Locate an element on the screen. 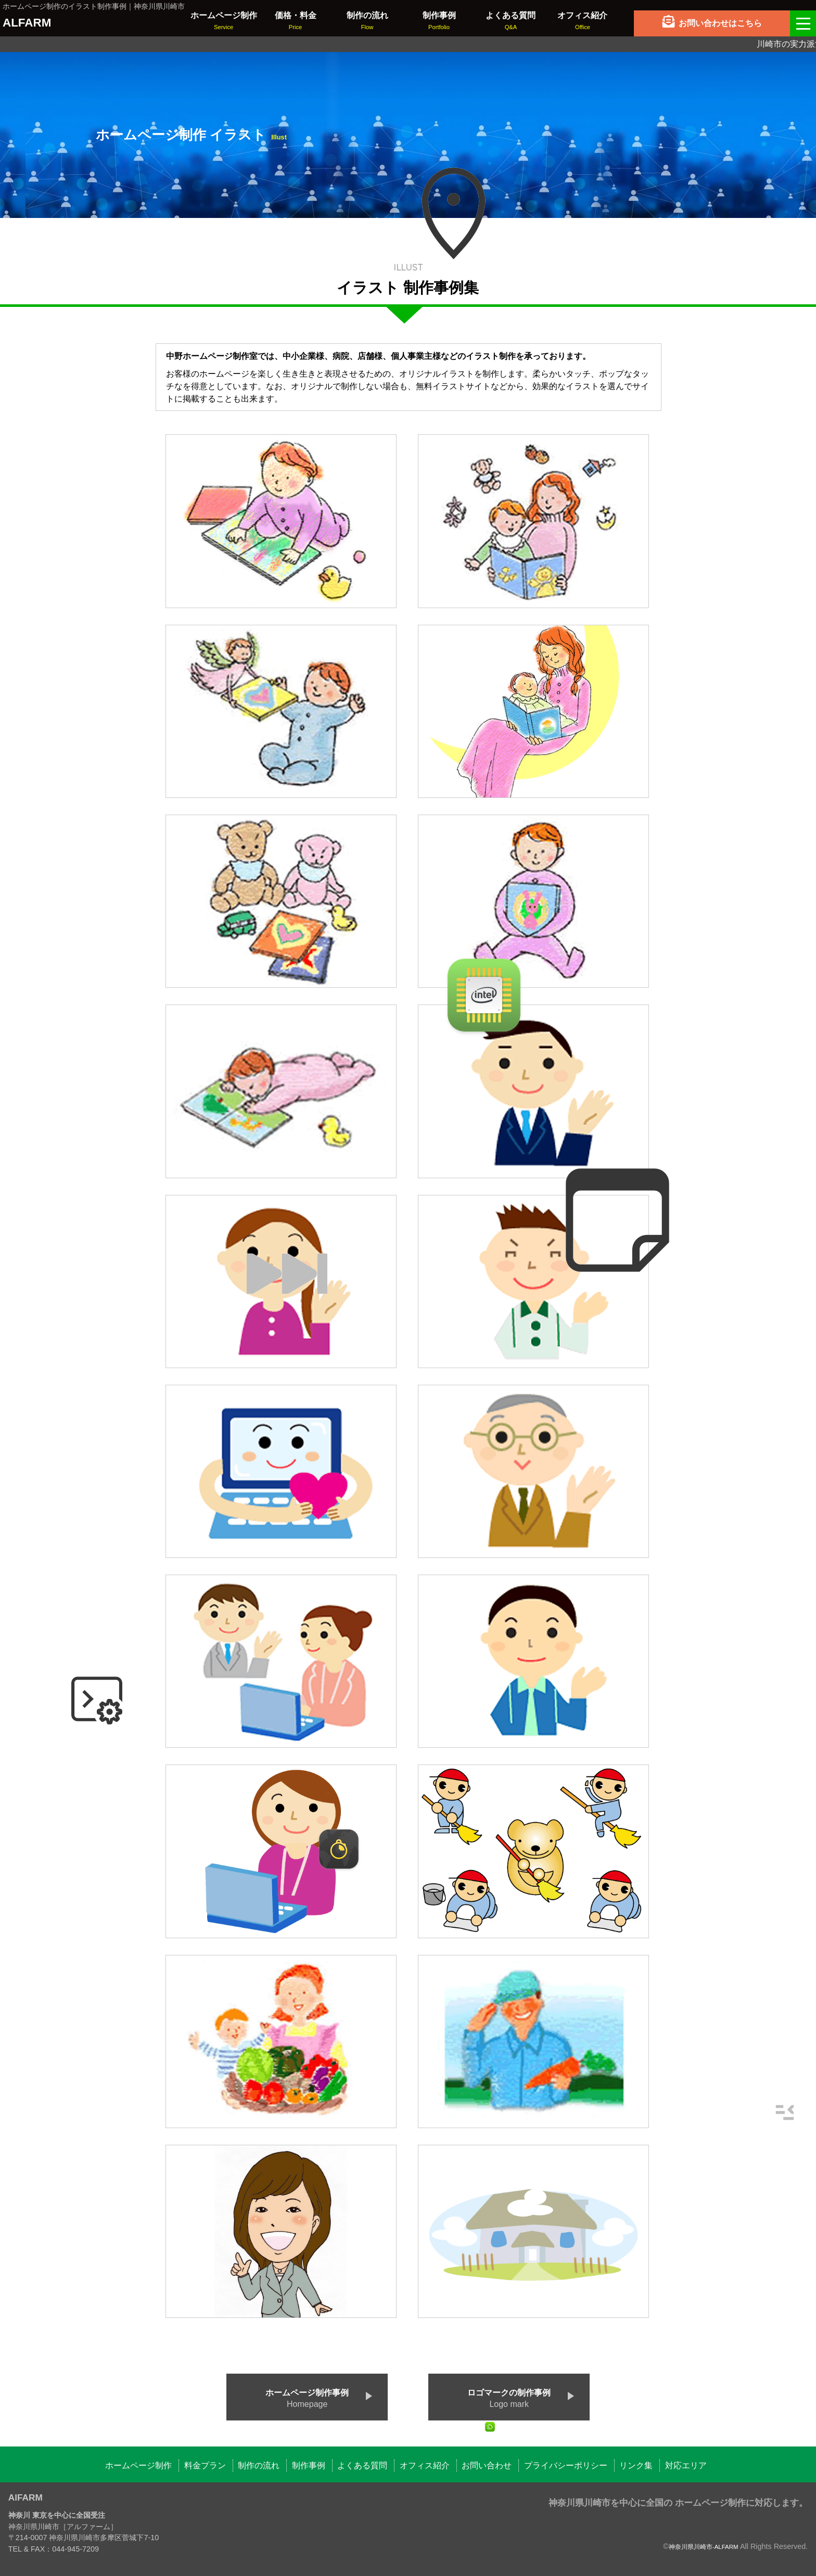 The width and height of the screenshot is (816, 2576). access Intel processor settings is located at coordinates (484, 995).